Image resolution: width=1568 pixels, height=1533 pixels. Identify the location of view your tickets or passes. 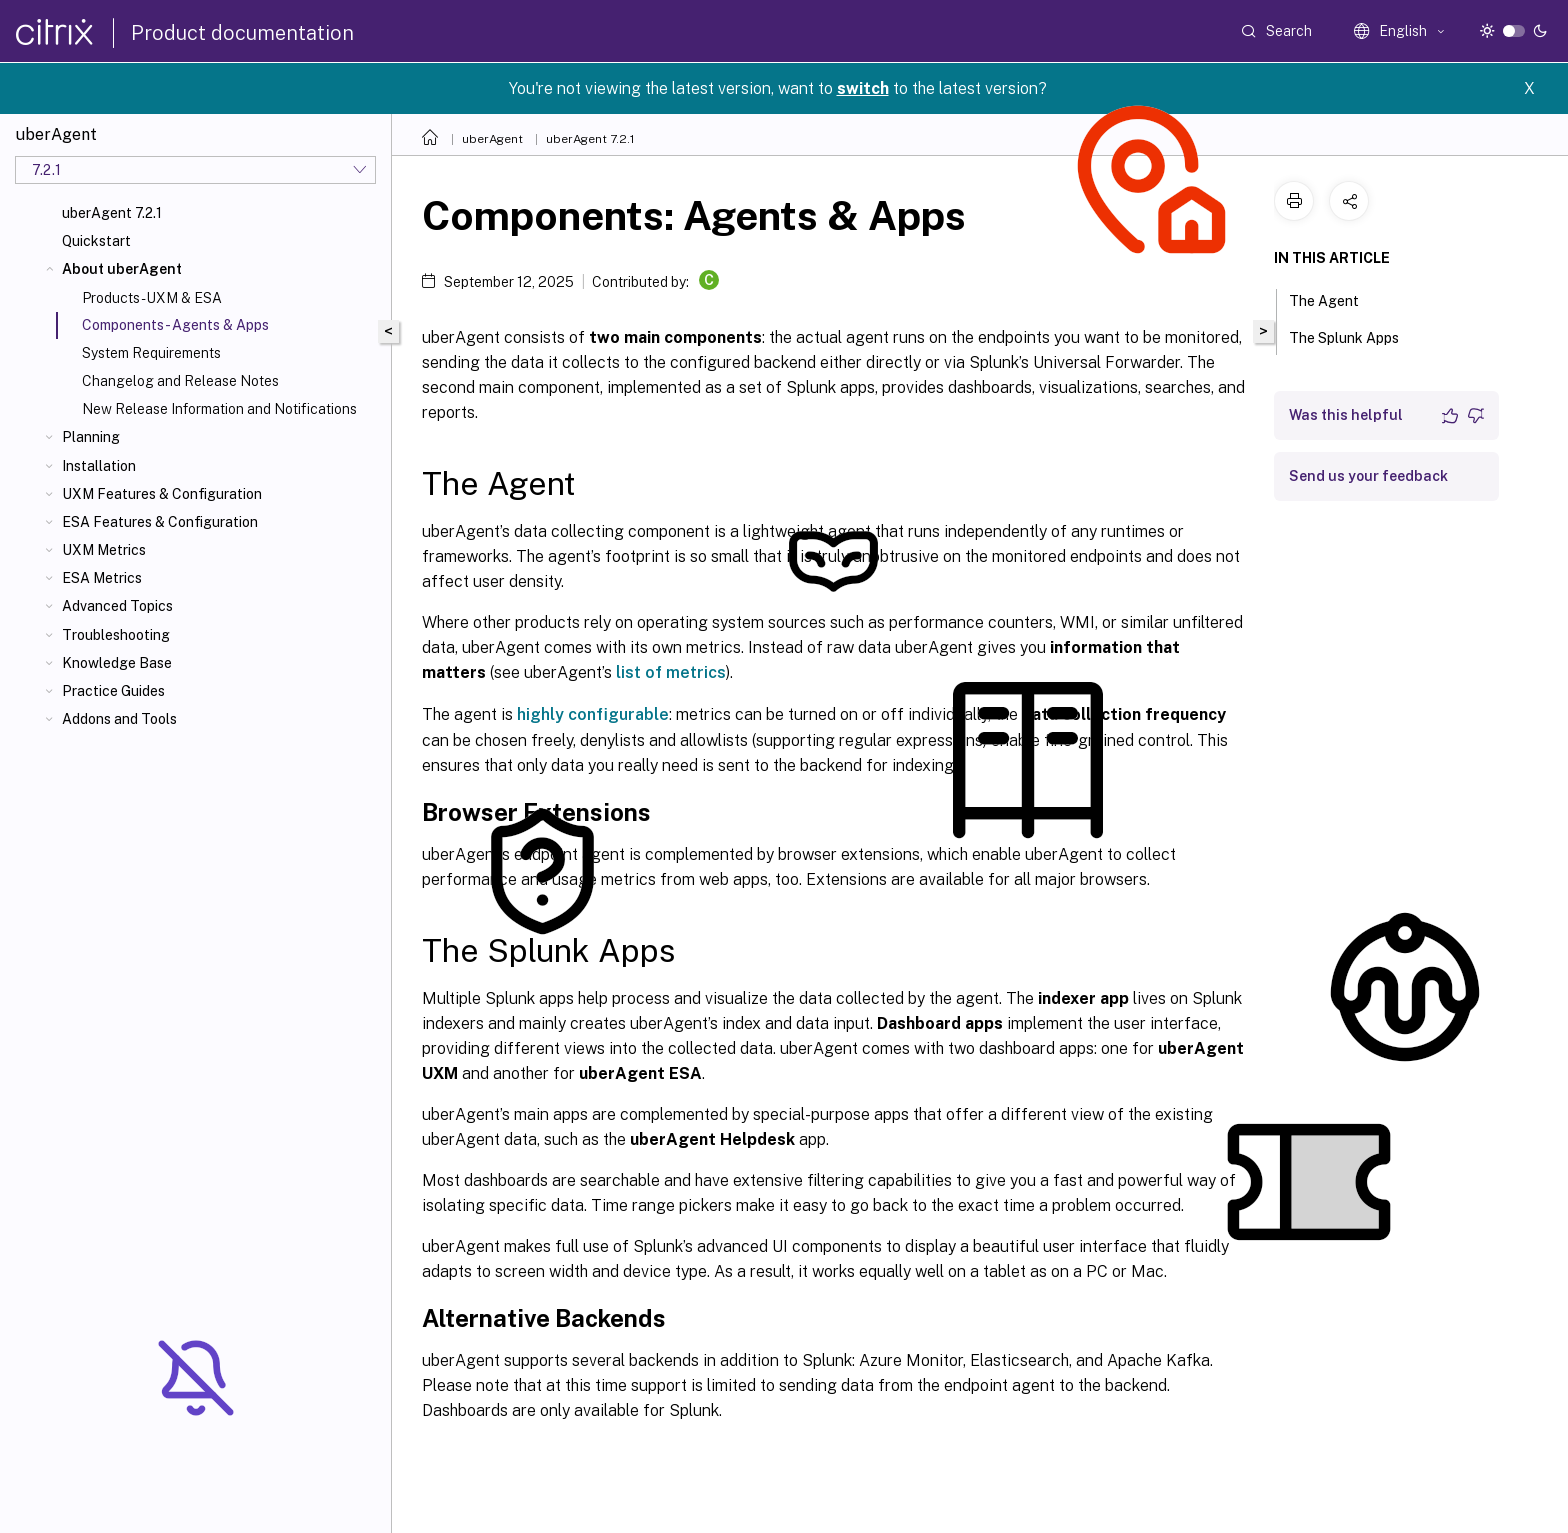
(1309, 1182).